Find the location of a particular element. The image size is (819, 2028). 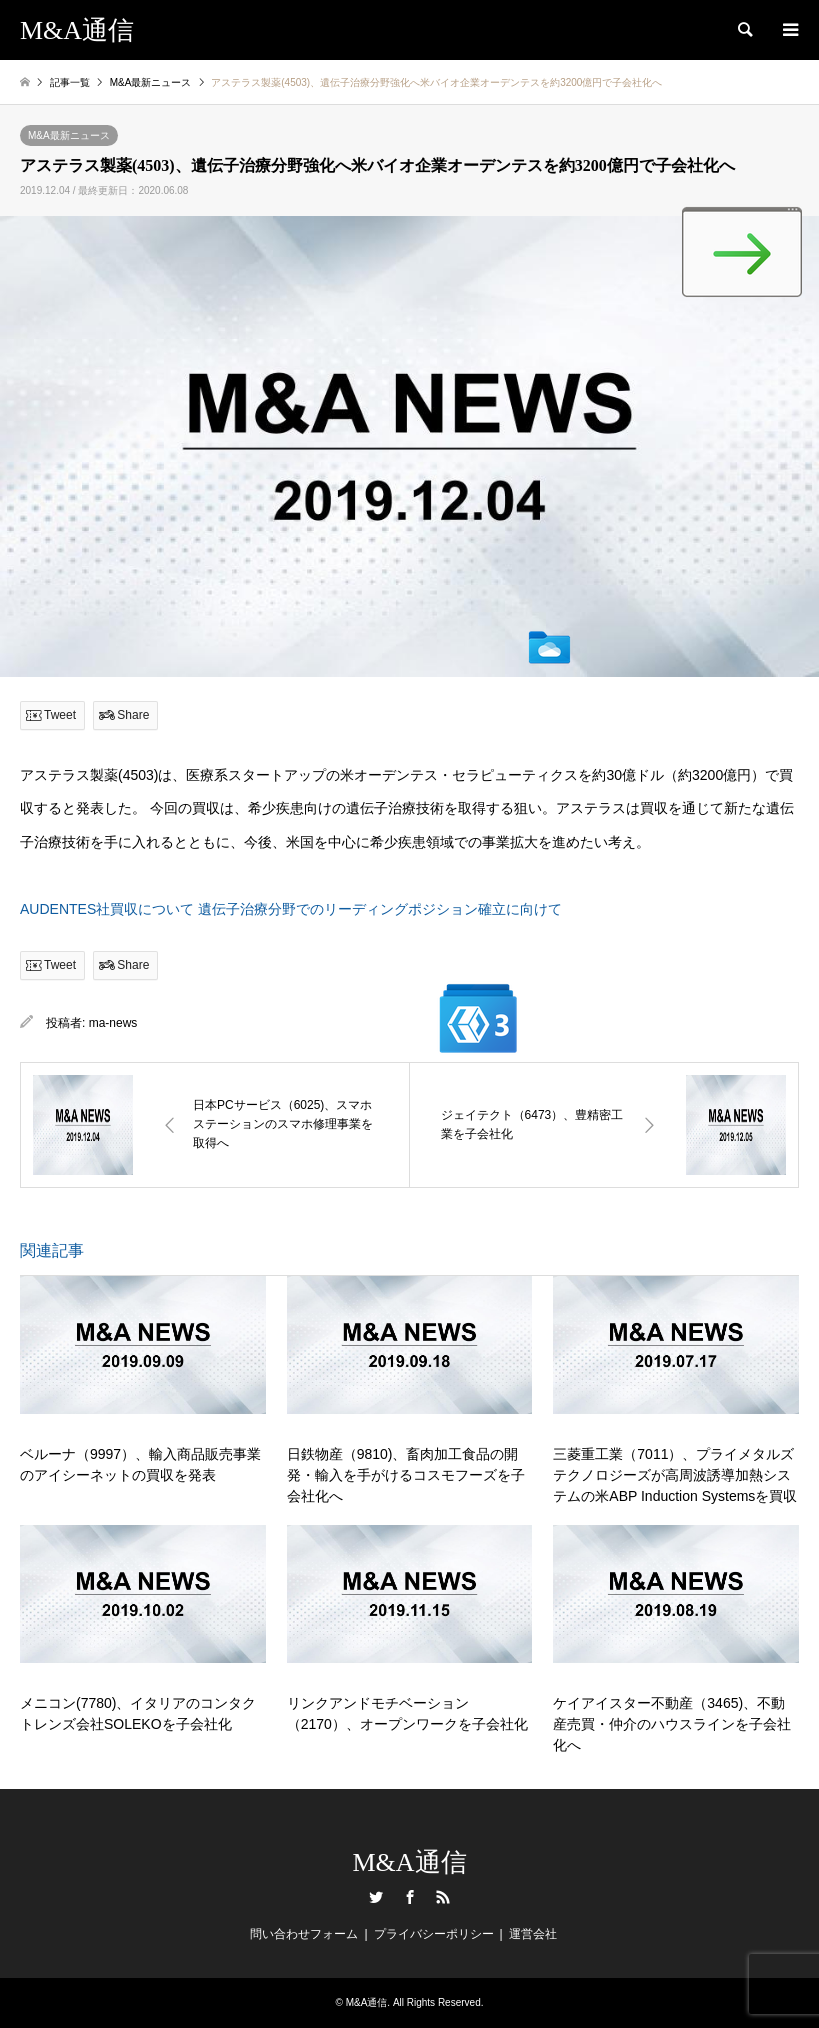

open OneDrive cloud storage folder is located at coordinates (549, 648).